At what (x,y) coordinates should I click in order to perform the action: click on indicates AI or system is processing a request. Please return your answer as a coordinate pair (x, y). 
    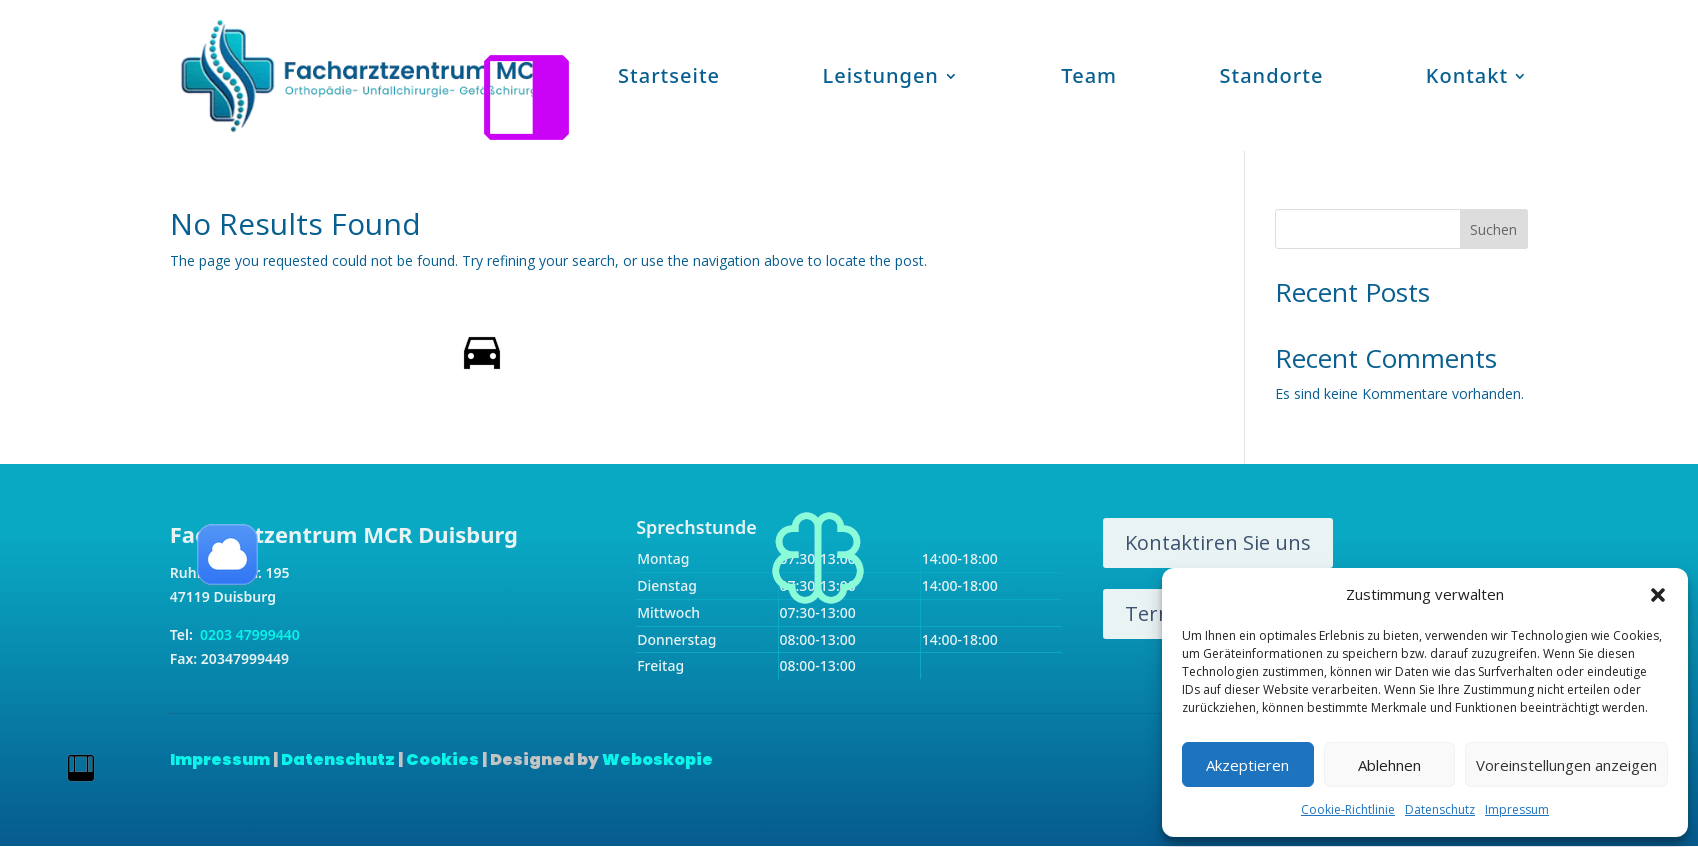
    Looking at the image, I should click on (818, 558).